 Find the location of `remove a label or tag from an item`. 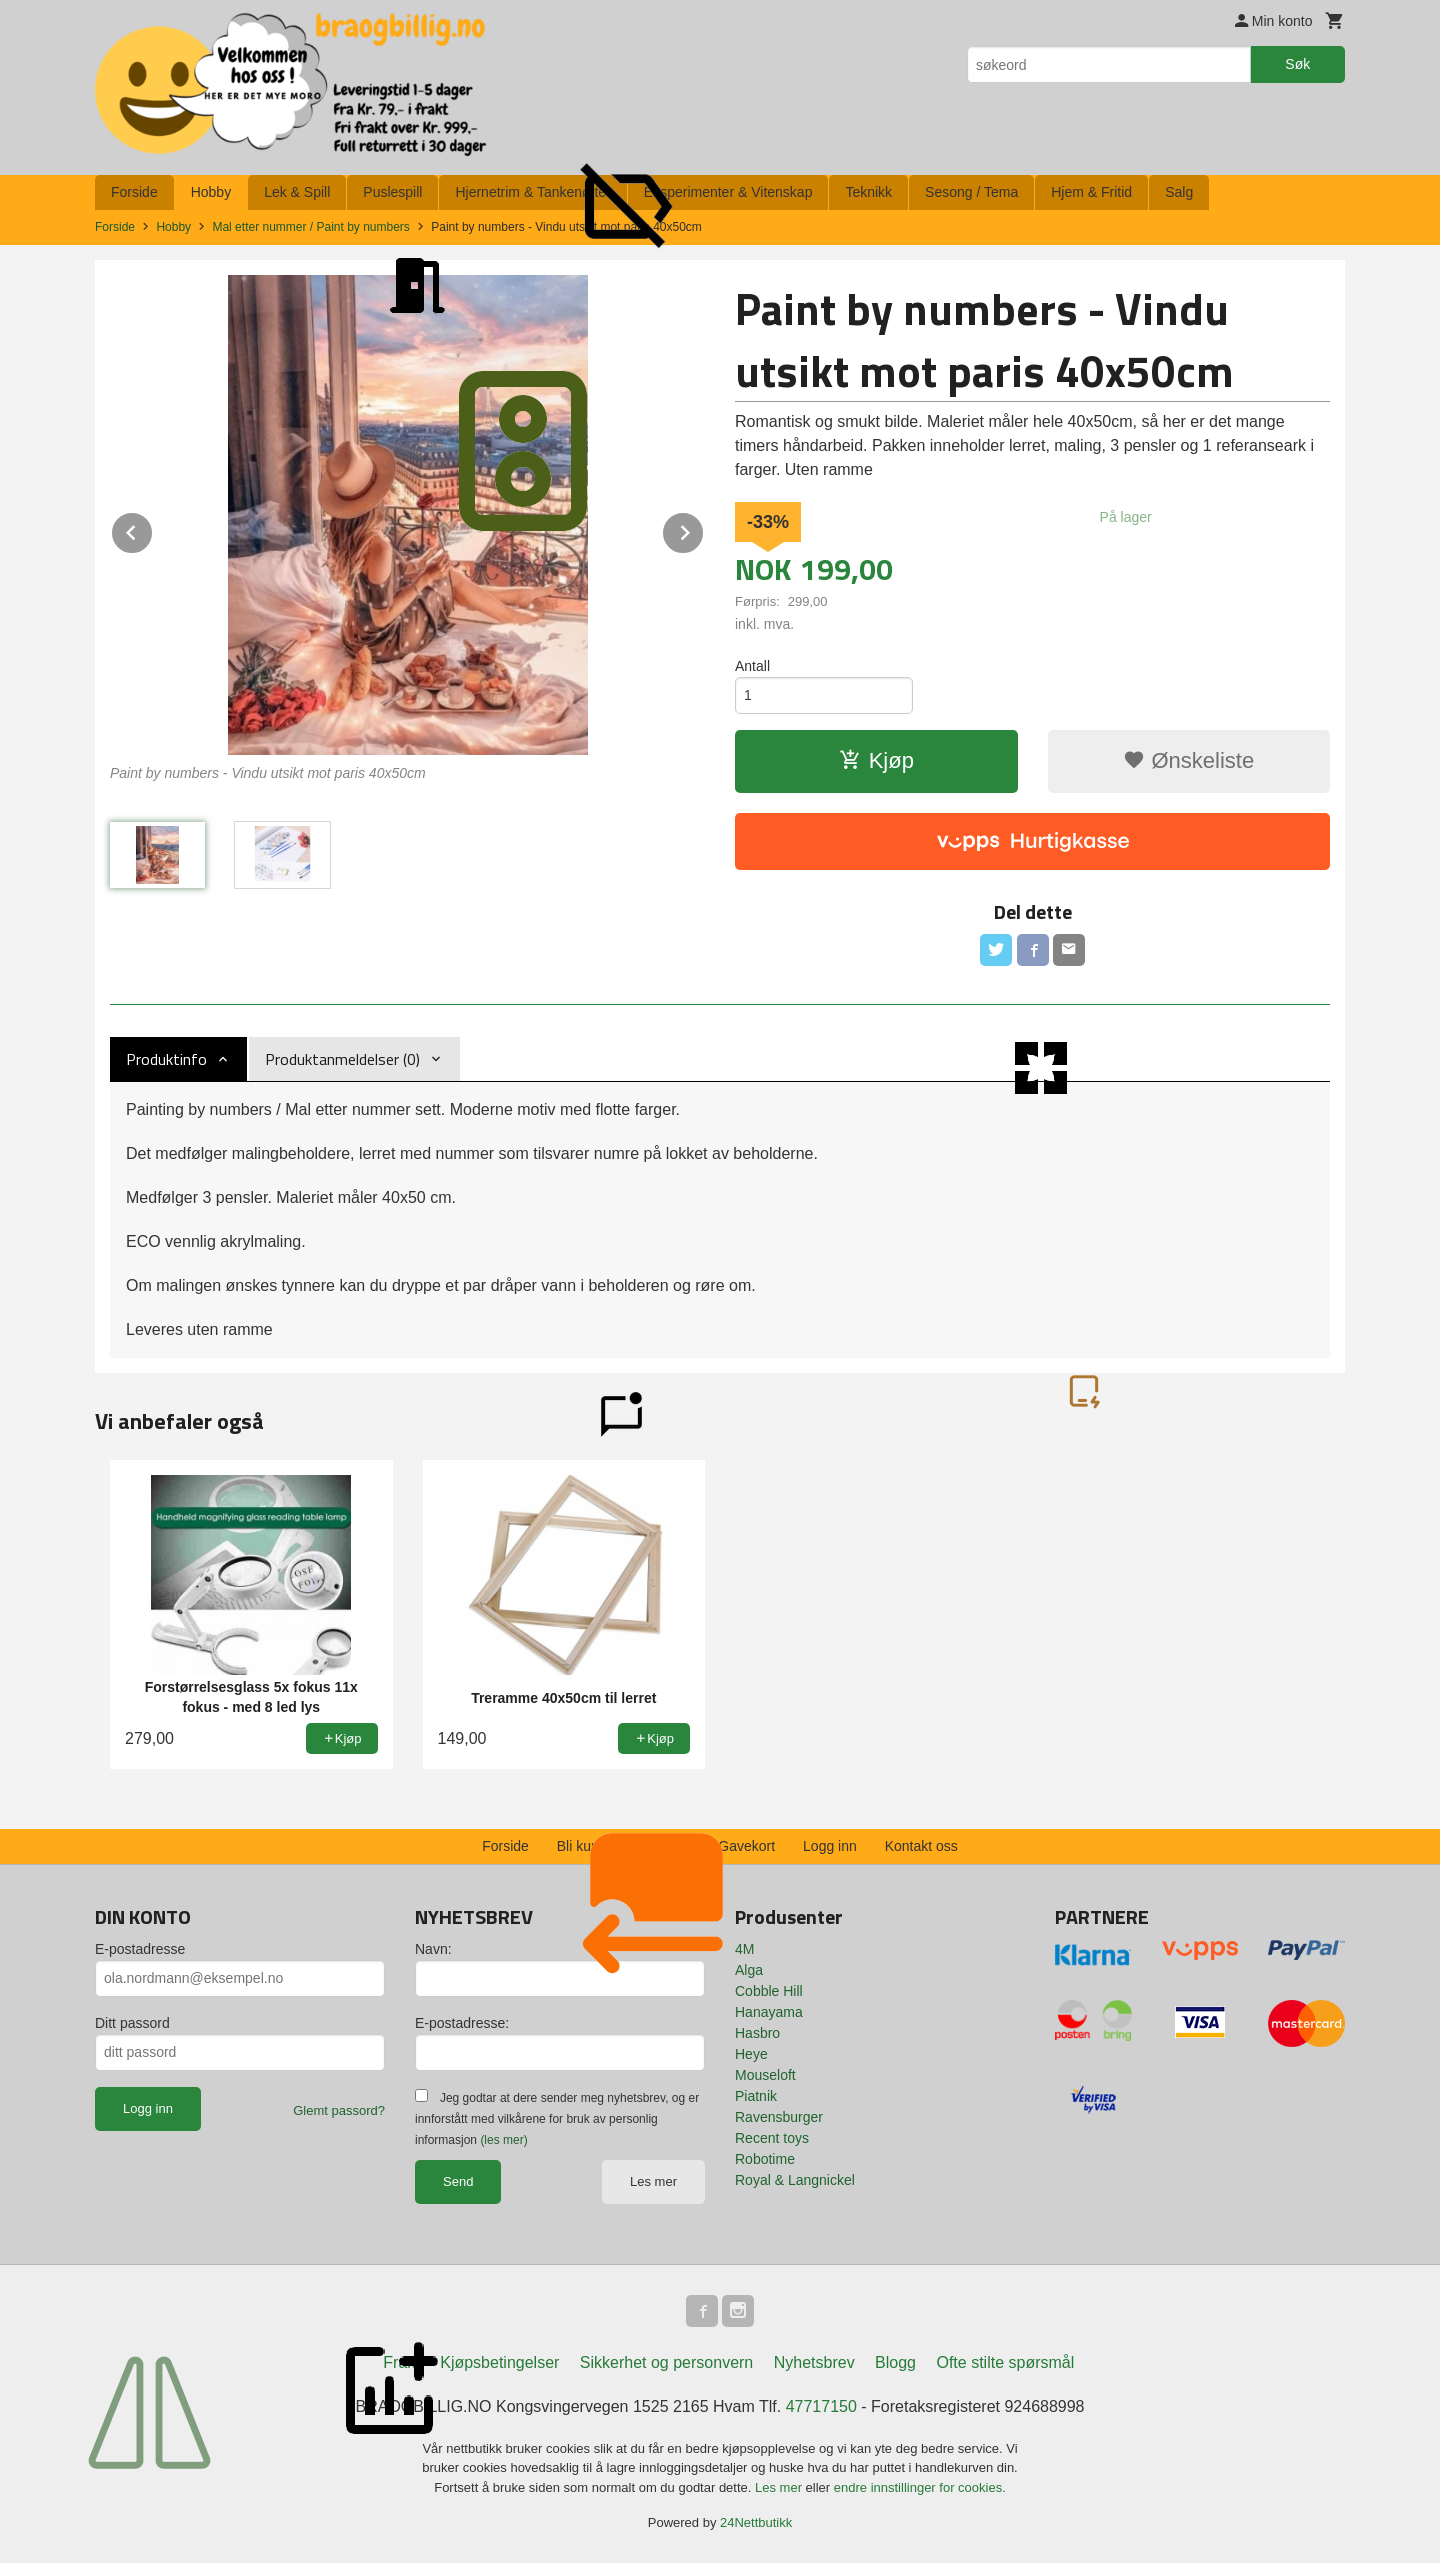

remove a label or tag from an item is located at coordinates (626, 206).